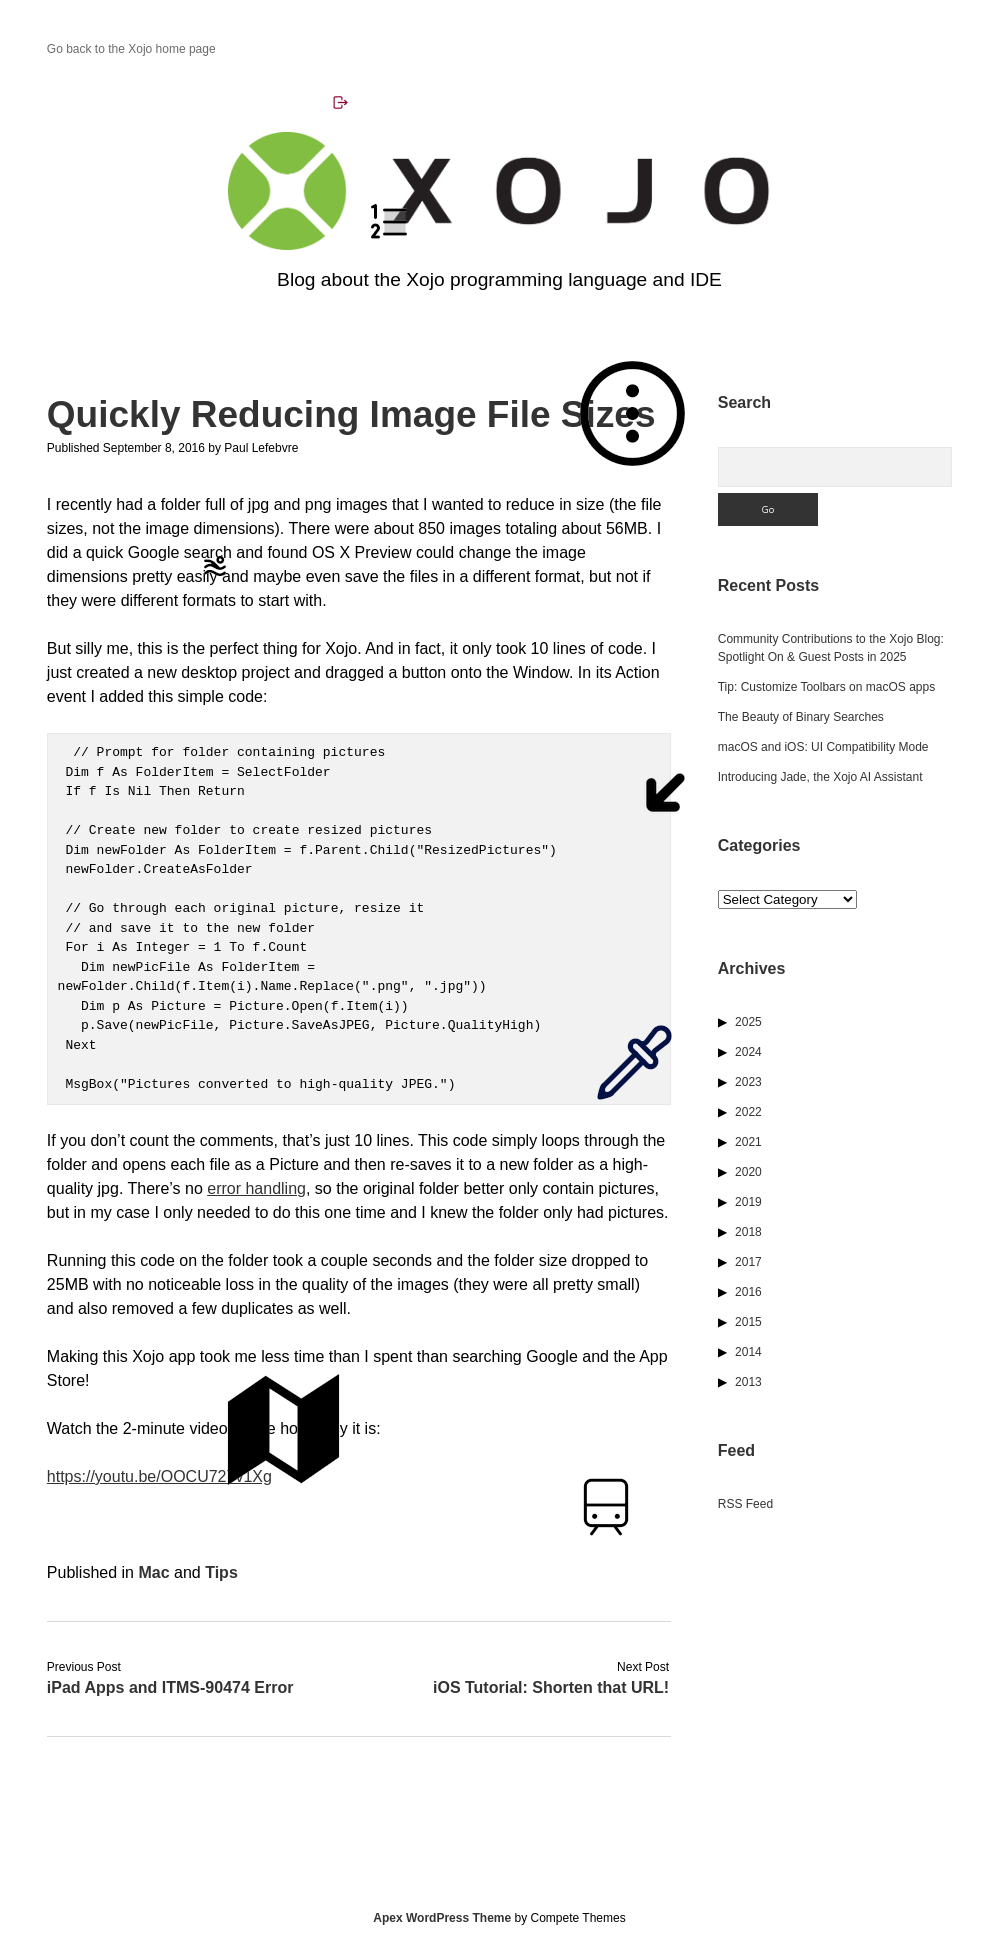 This screenshot has height=1941, width=999. Describe the element at coordinates (215, 566) in the screenshot. I see `access swimming pool or aquatic facilities` at that location.